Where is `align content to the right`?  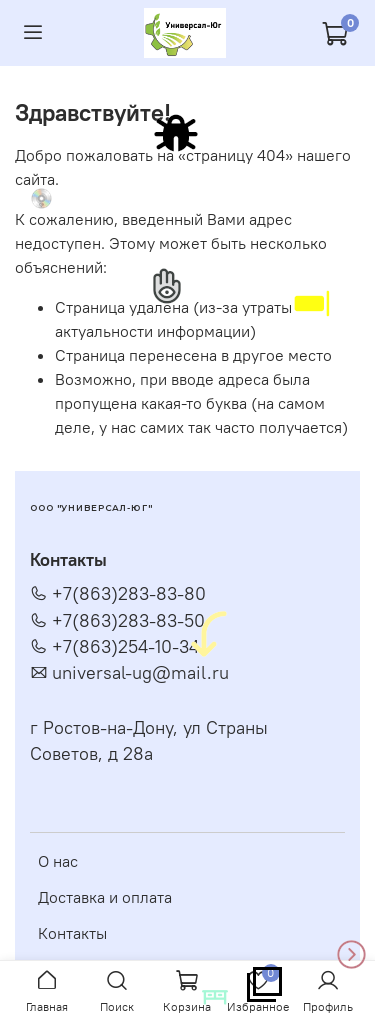
align content to the right is located at coordinates (312, 303).